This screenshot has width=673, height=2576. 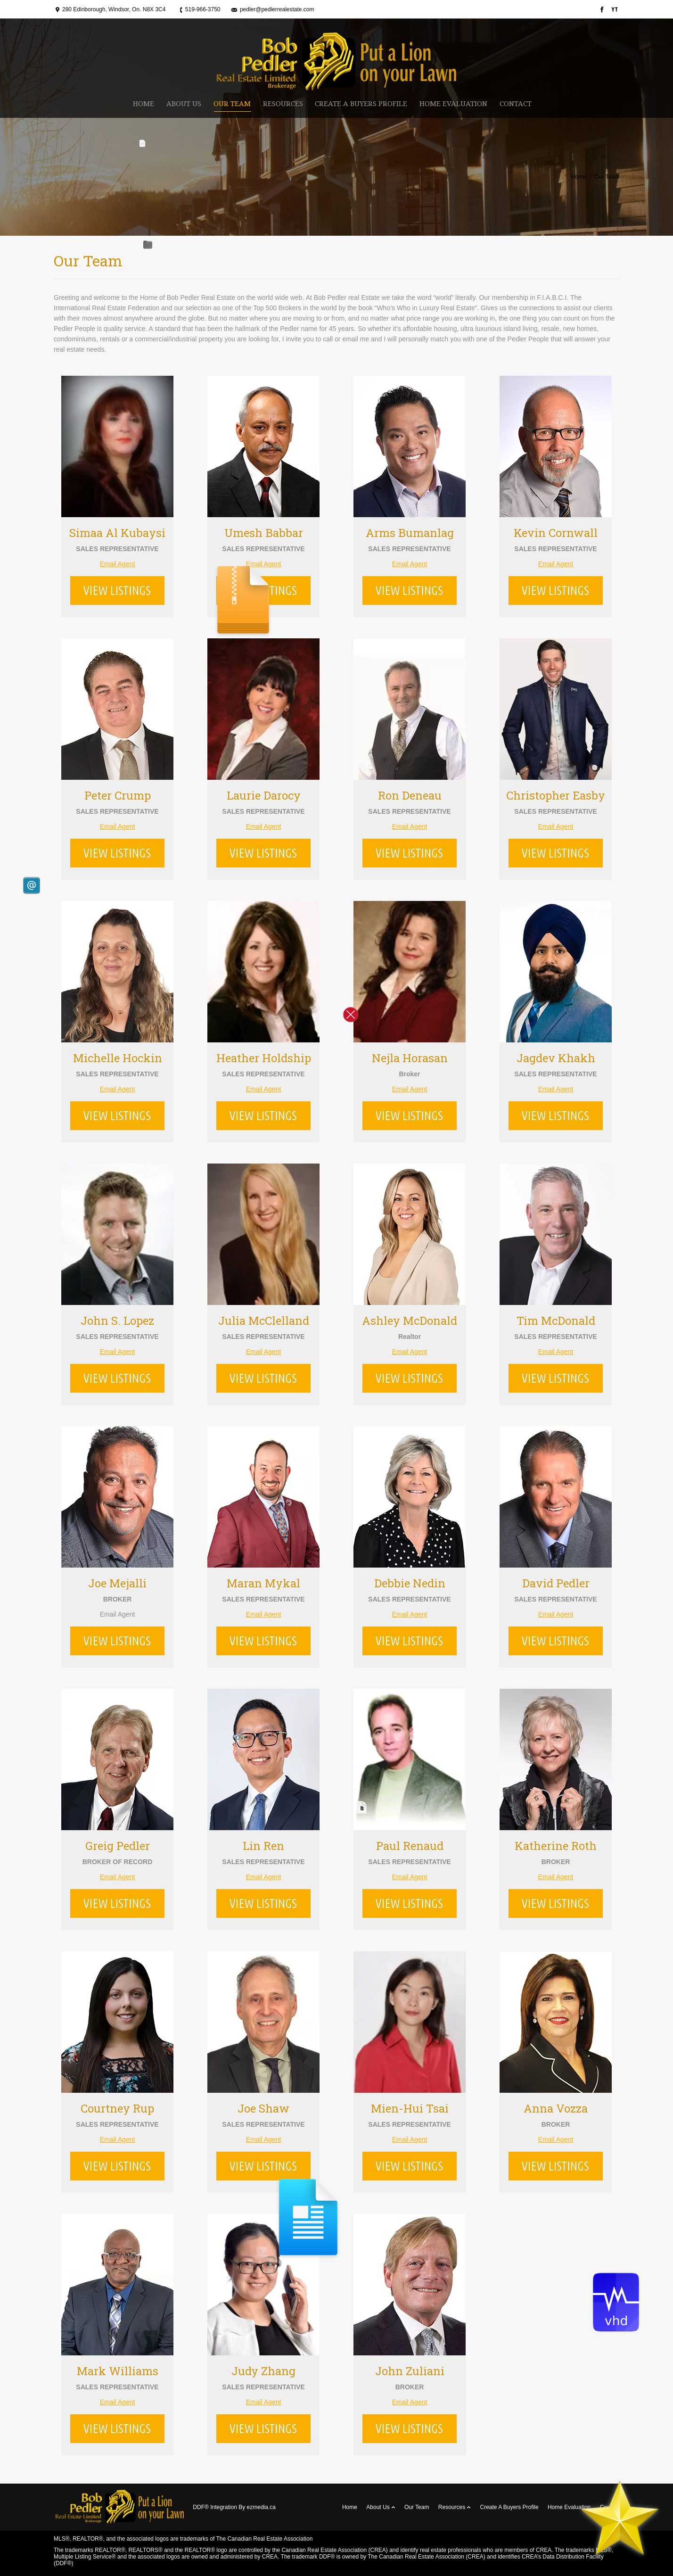 I want to click on indicates an authors or contributors file, so click(x=142, y=143).